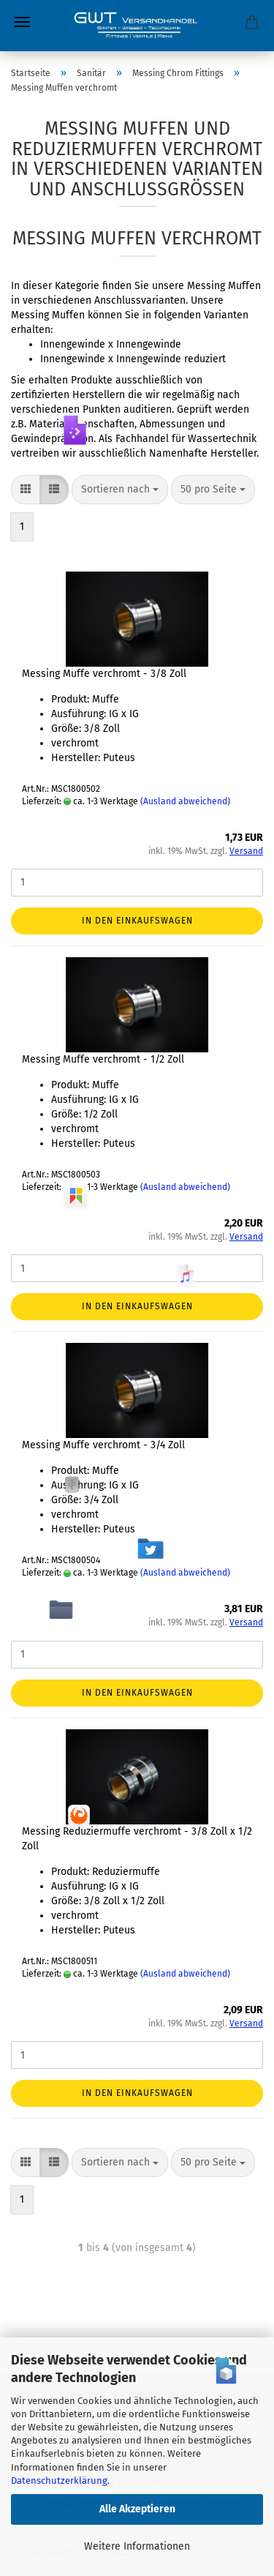 The height and width of the screenshot is (2576, 274). Describe the element at coordinates (75, 430) in the screenshot. I see `plasma application file type indicator` at that location.